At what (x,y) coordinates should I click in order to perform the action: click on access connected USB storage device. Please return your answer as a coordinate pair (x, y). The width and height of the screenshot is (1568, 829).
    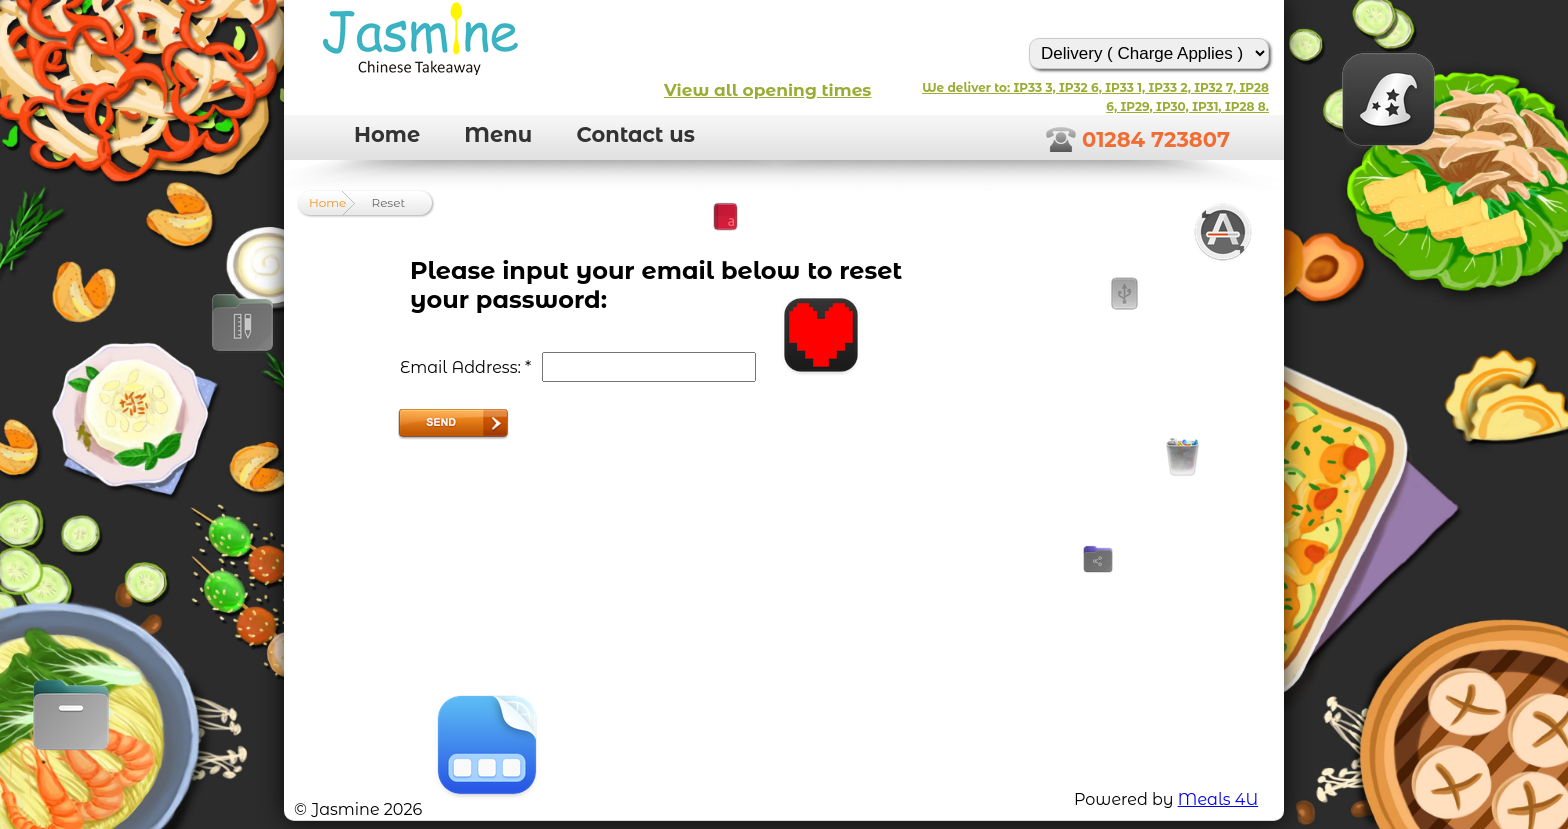
    Looking at the image, I should click on (1124, 293).